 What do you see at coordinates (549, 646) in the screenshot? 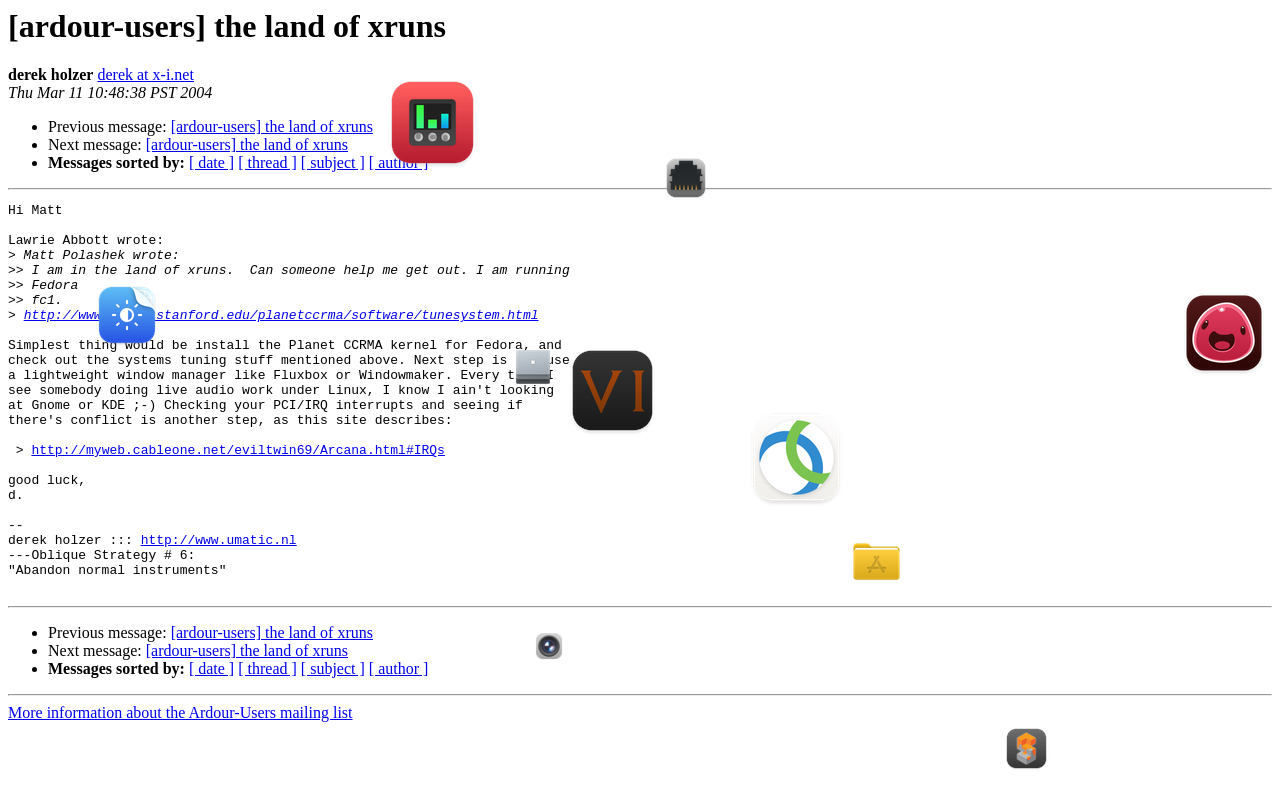
I see `open the camera app` at bounding box center [549, 646].